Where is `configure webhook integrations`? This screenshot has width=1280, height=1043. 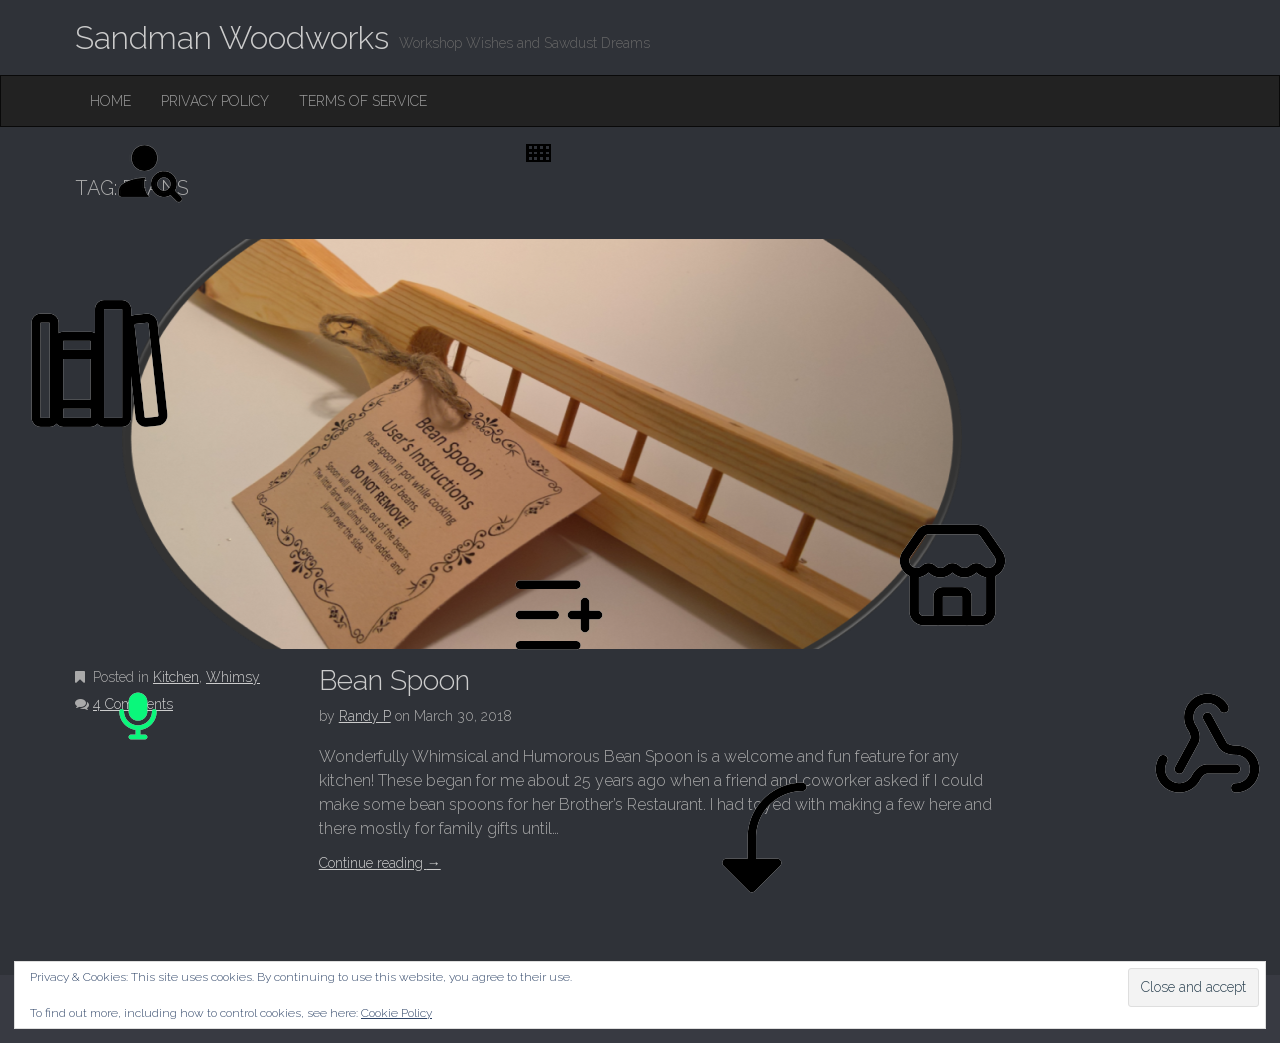
configure webhook integrations is located at coordinates (1207, 745).